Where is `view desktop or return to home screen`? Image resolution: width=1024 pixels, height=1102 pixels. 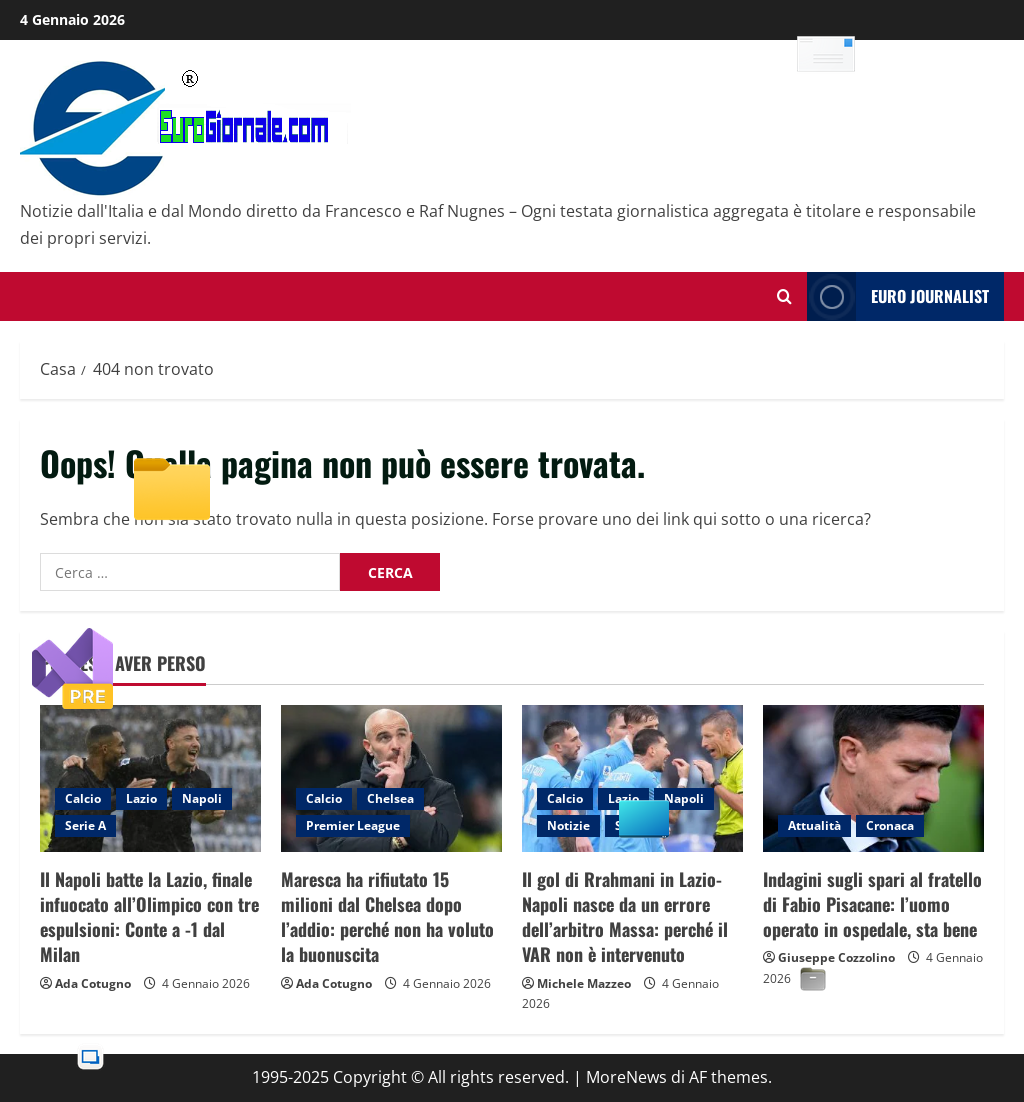 view desktop or return to home screen is located at coordinates (644, 819).